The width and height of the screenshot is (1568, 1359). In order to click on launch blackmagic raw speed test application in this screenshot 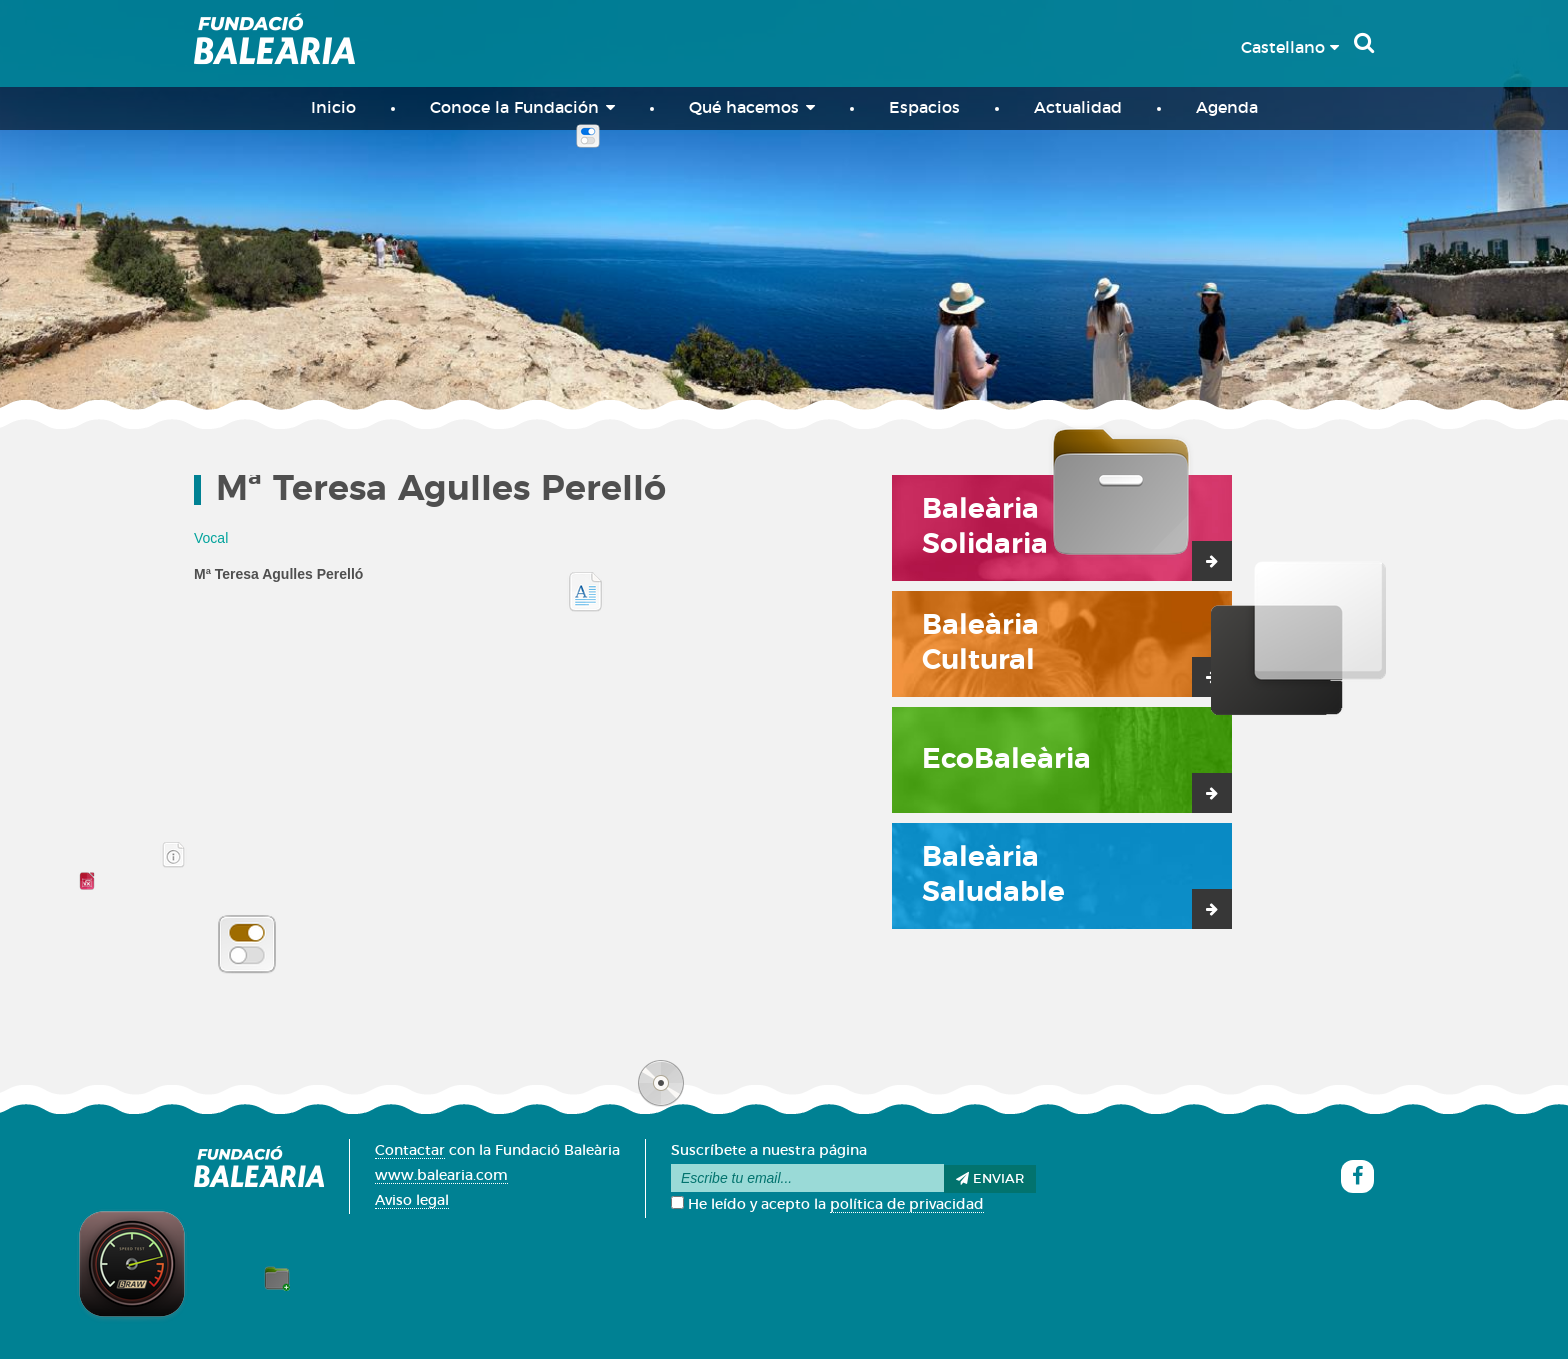, I will do `click(132, 1264)`.